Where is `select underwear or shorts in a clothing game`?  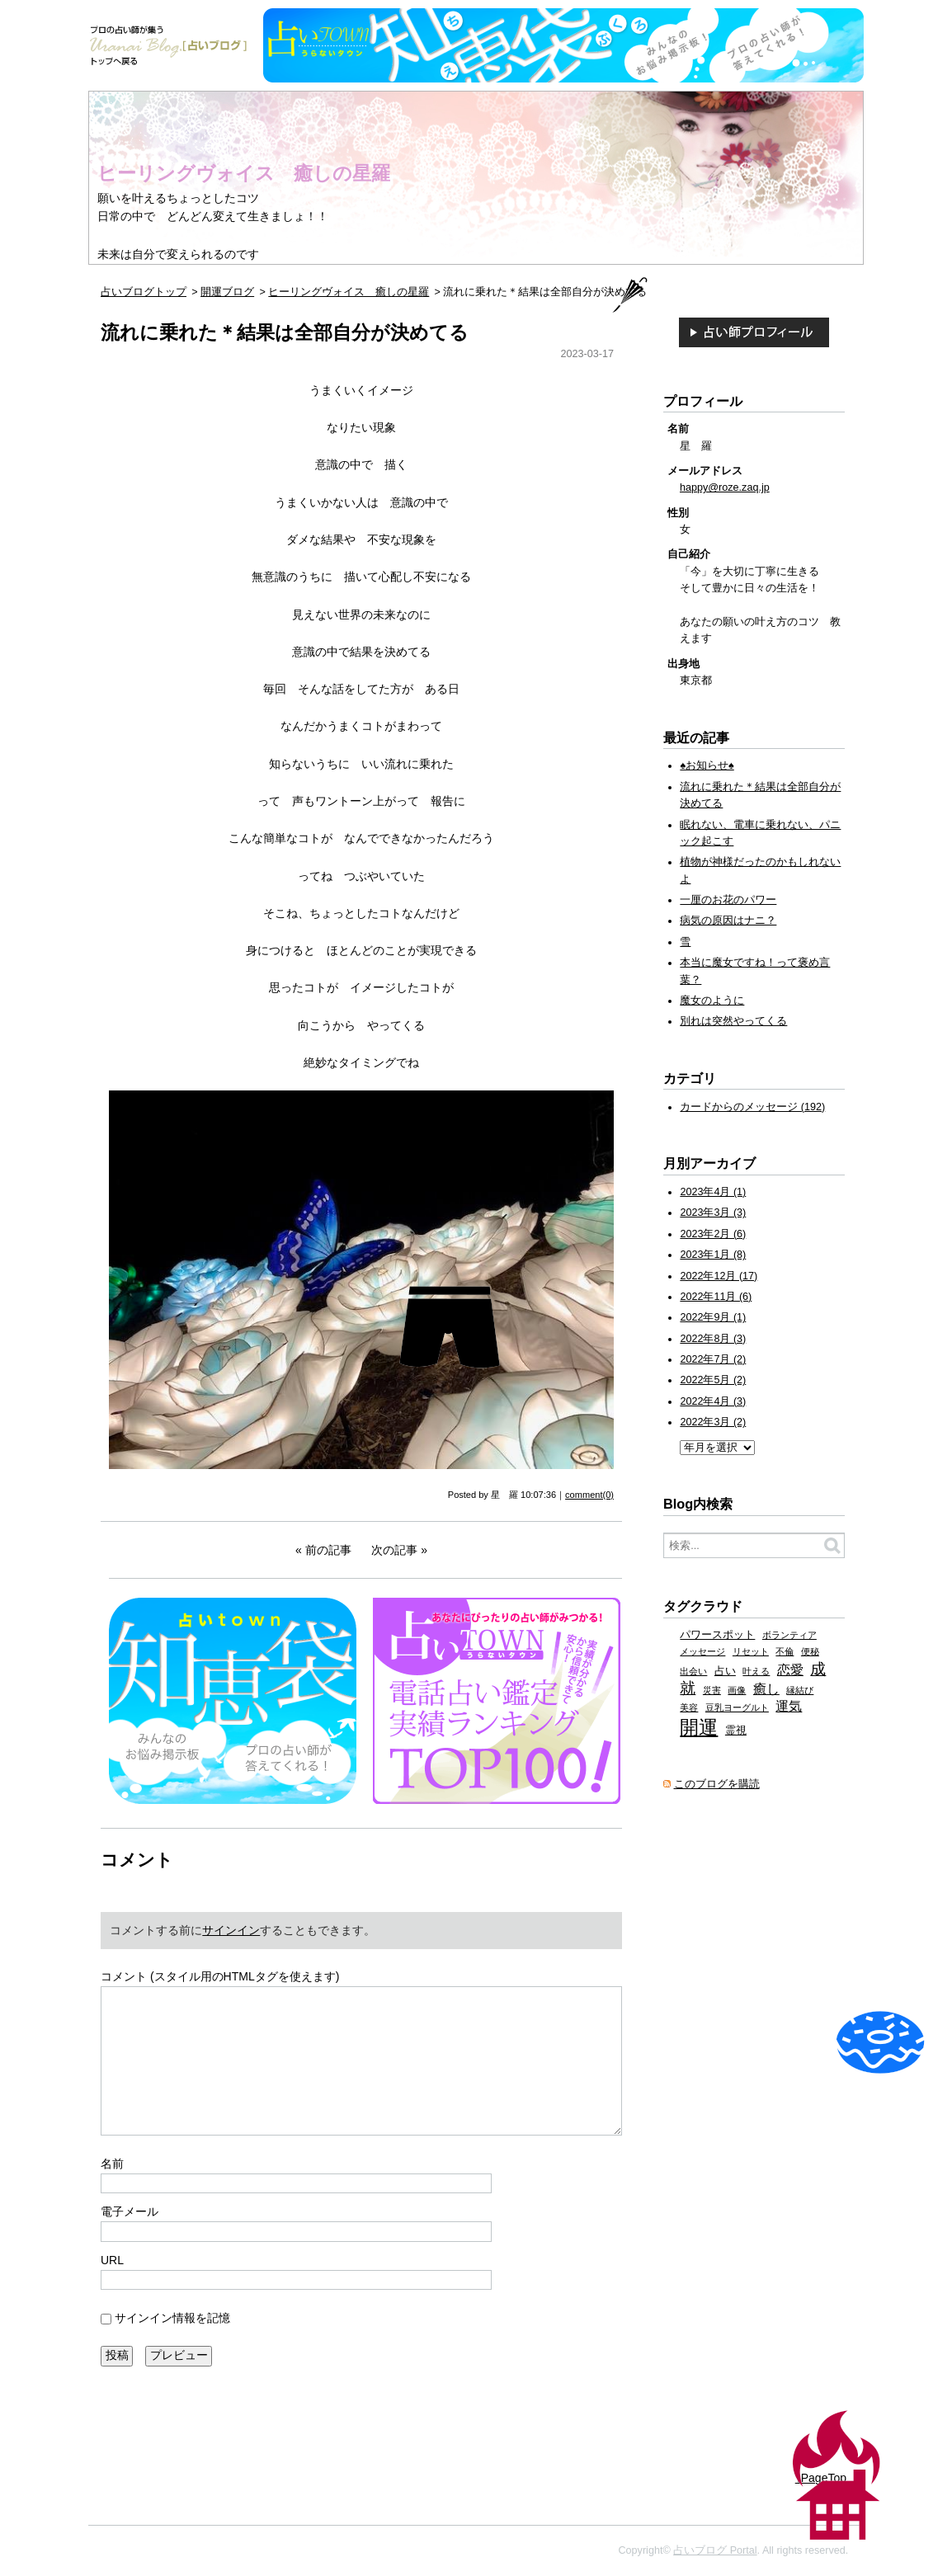
select underwear or shorts in a clothing game is located at coordinates (450, 1327).